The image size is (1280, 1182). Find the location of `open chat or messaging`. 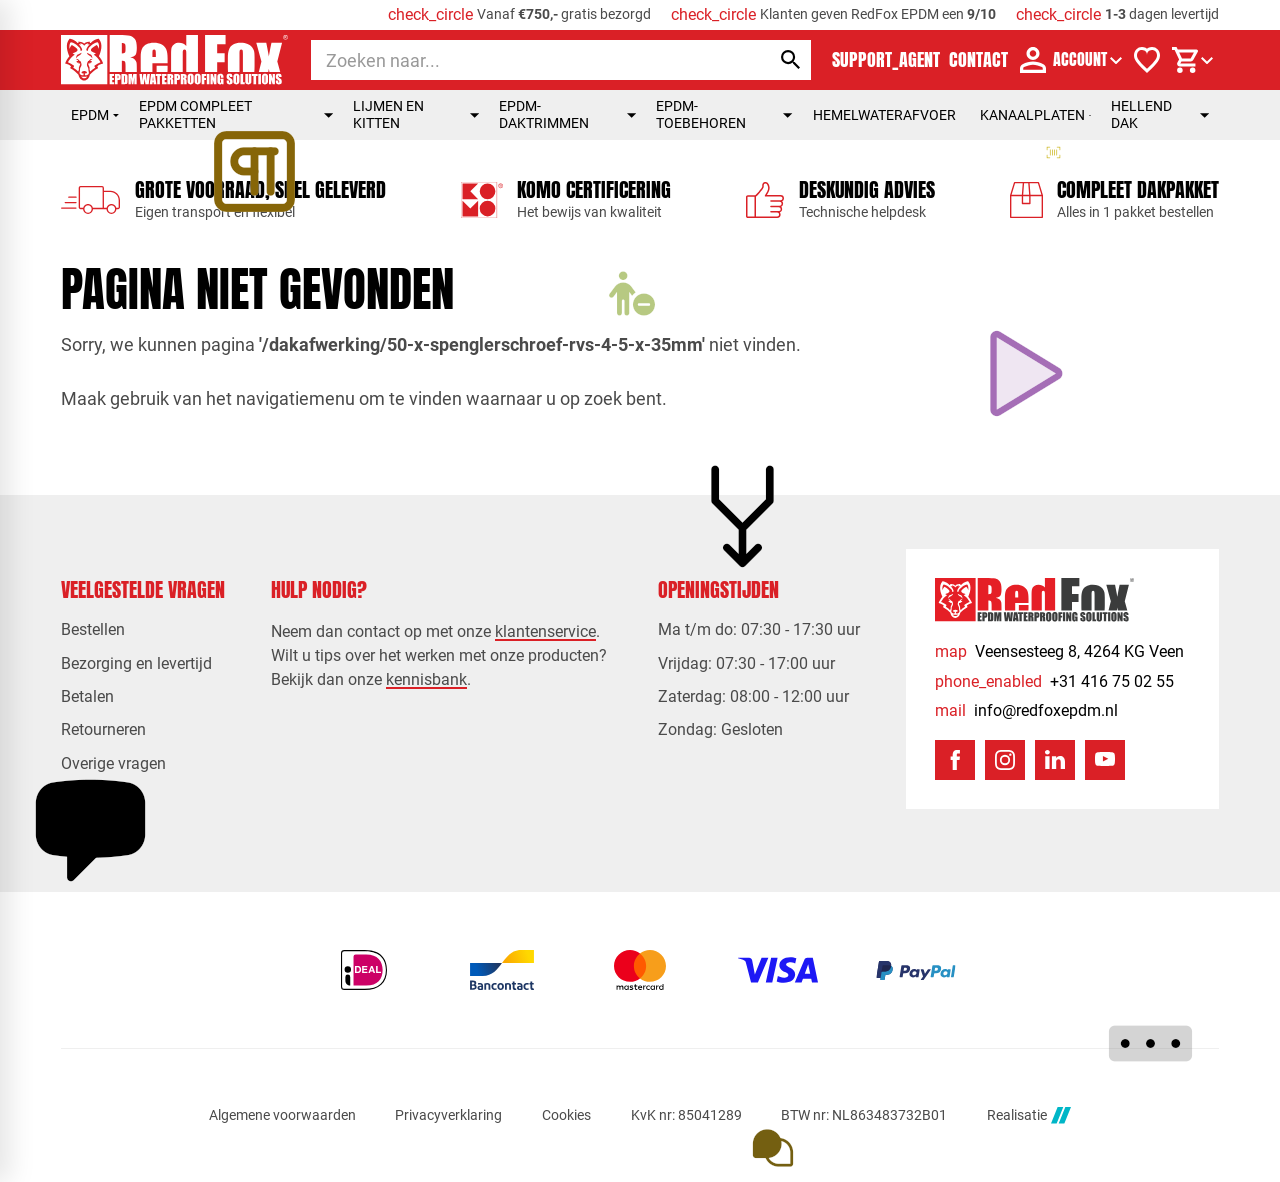

open chat or messaging is located at coordinates (90, 830).